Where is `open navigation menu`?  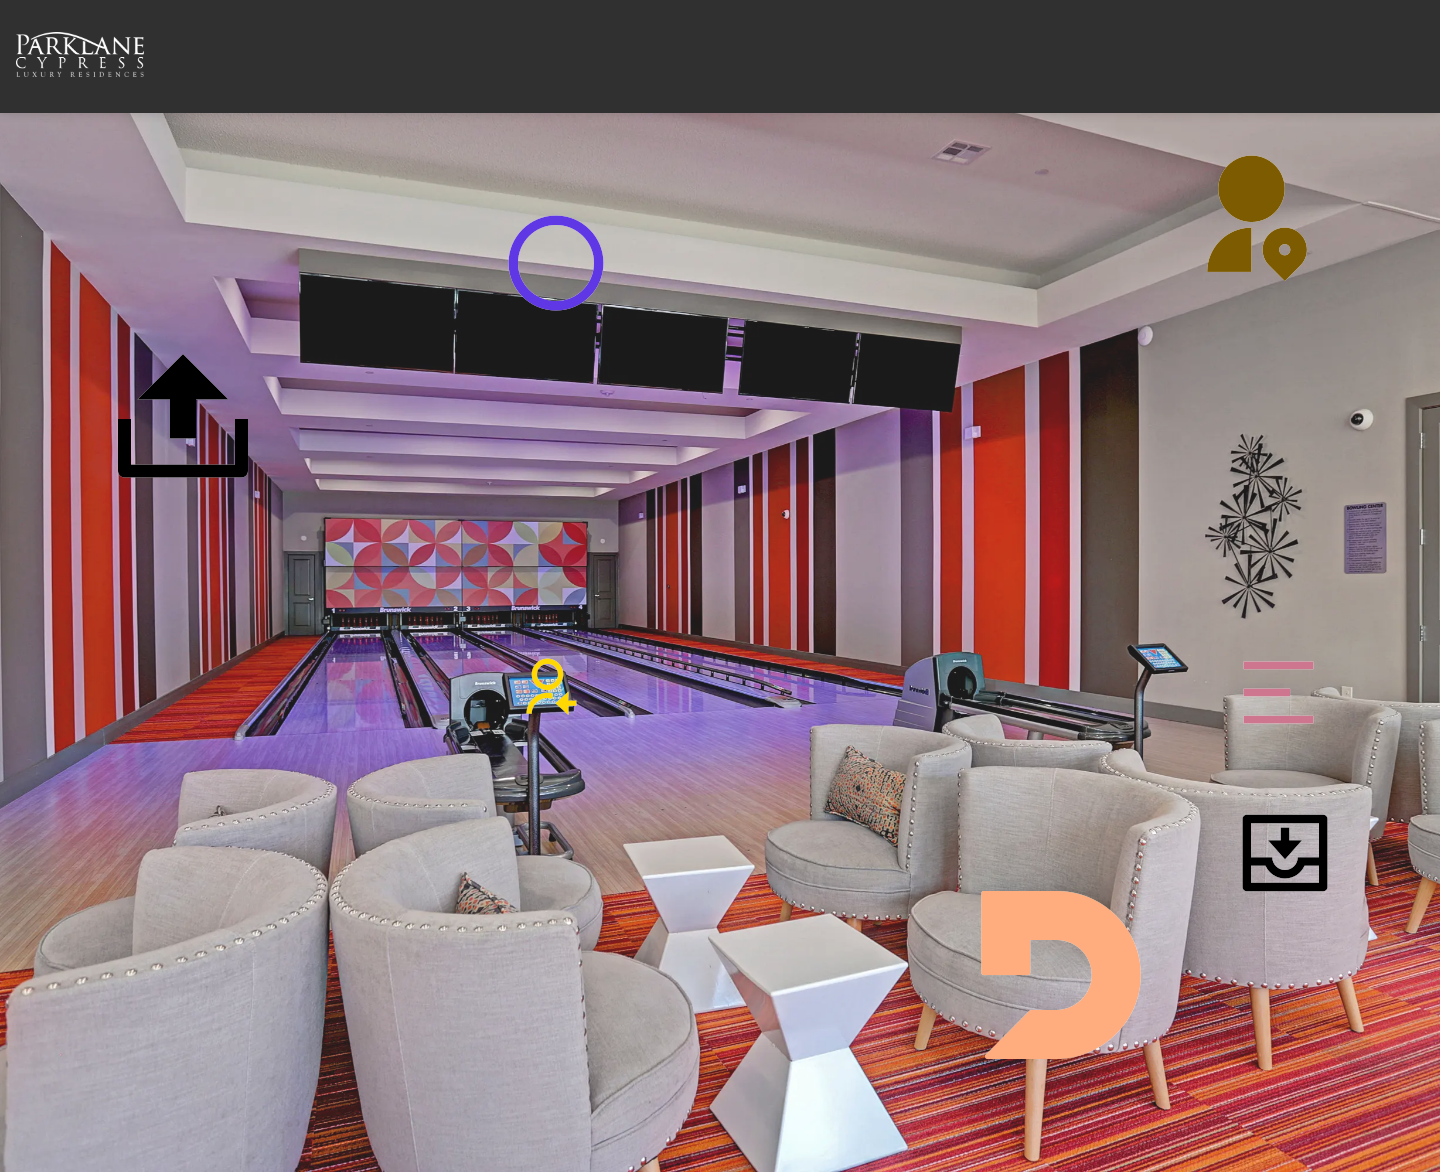
open navigation menu is located at coordinates (1278, 692).